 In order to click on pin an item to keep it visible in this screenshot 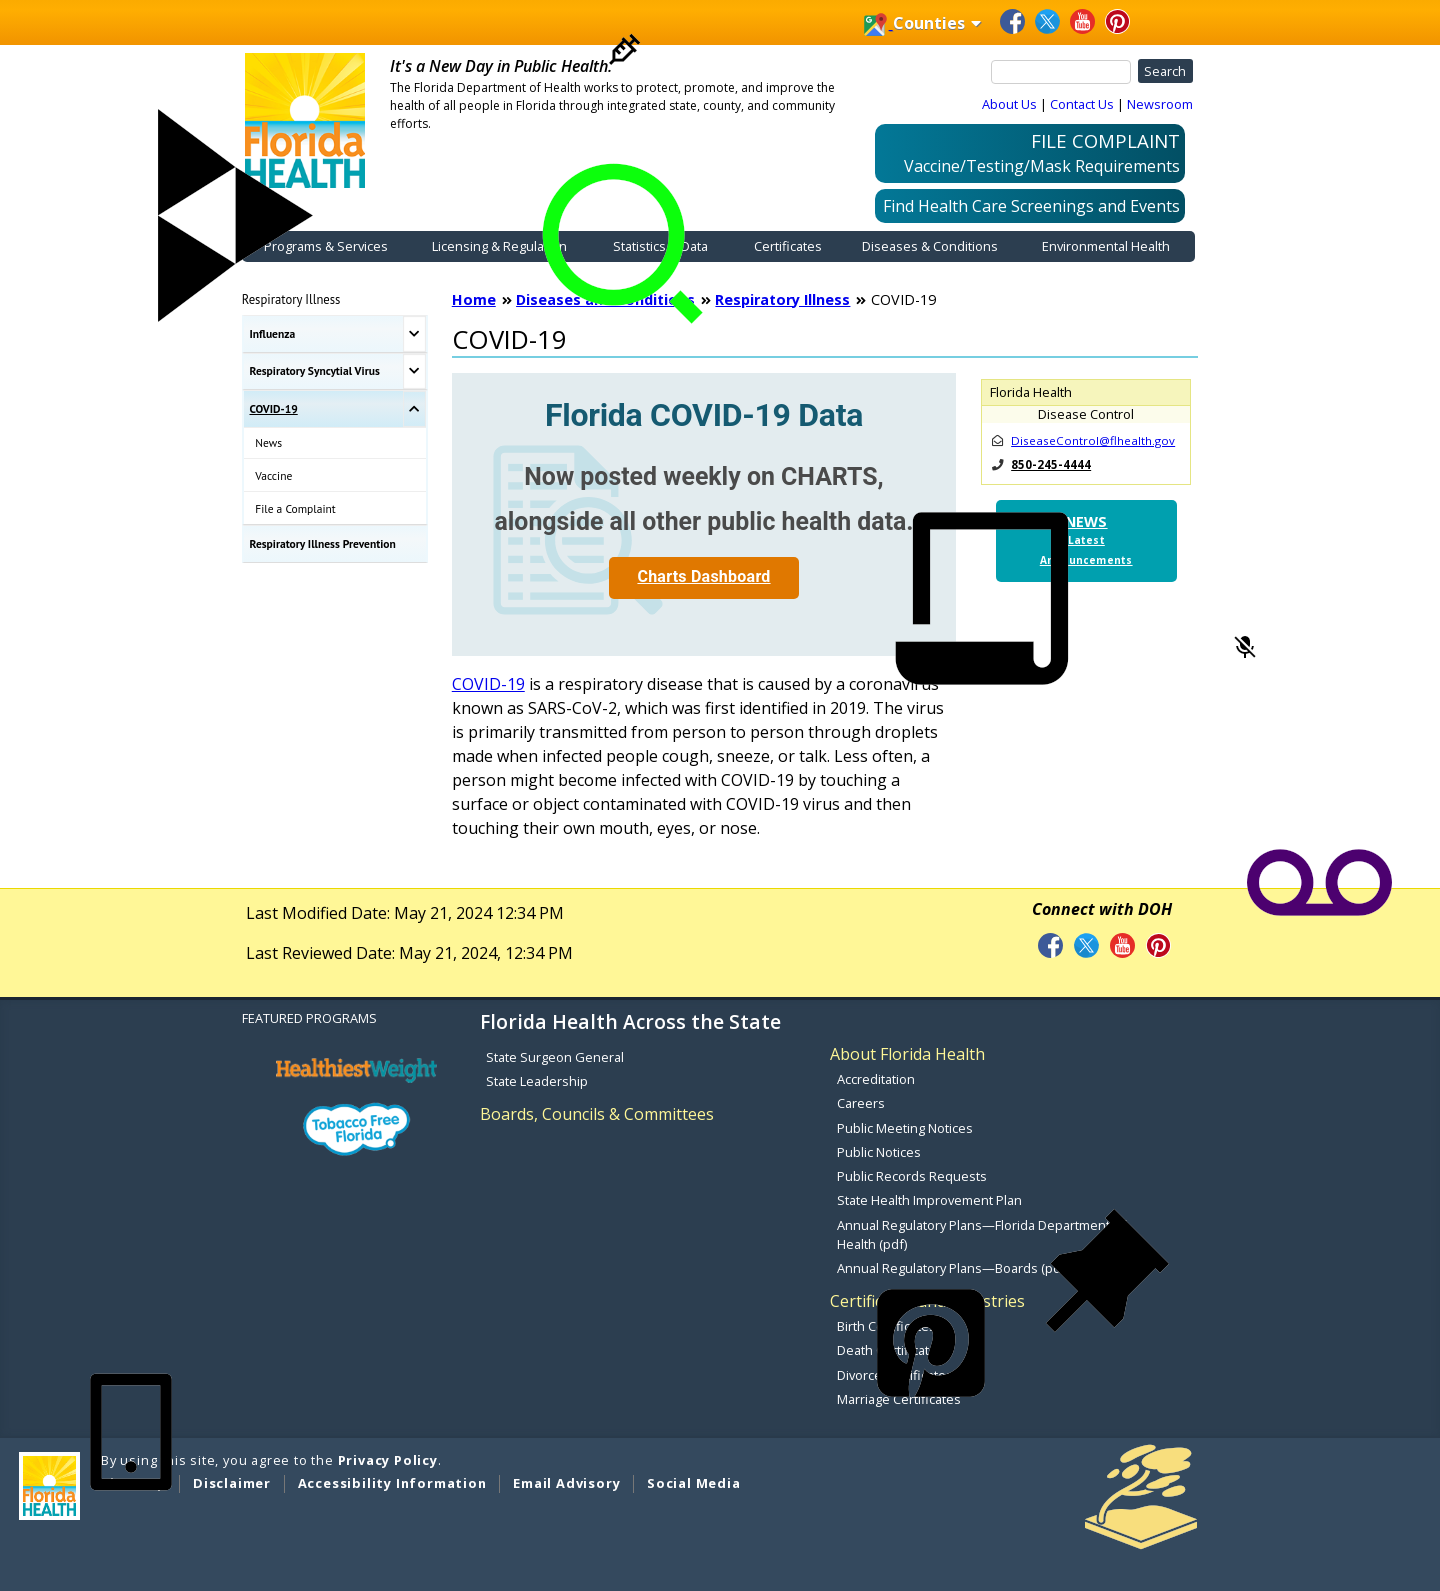, I will do `click(1102, 1275)`.